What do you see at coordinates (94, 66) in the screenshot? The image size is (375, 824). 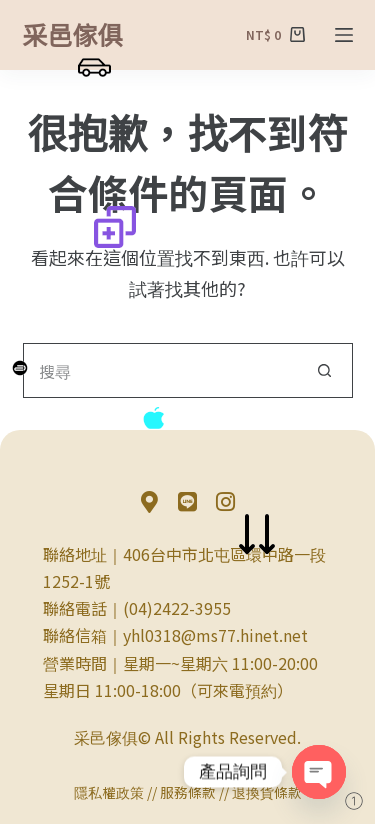 I see `select car or vehicle mode` at bounding box center [94, 66].